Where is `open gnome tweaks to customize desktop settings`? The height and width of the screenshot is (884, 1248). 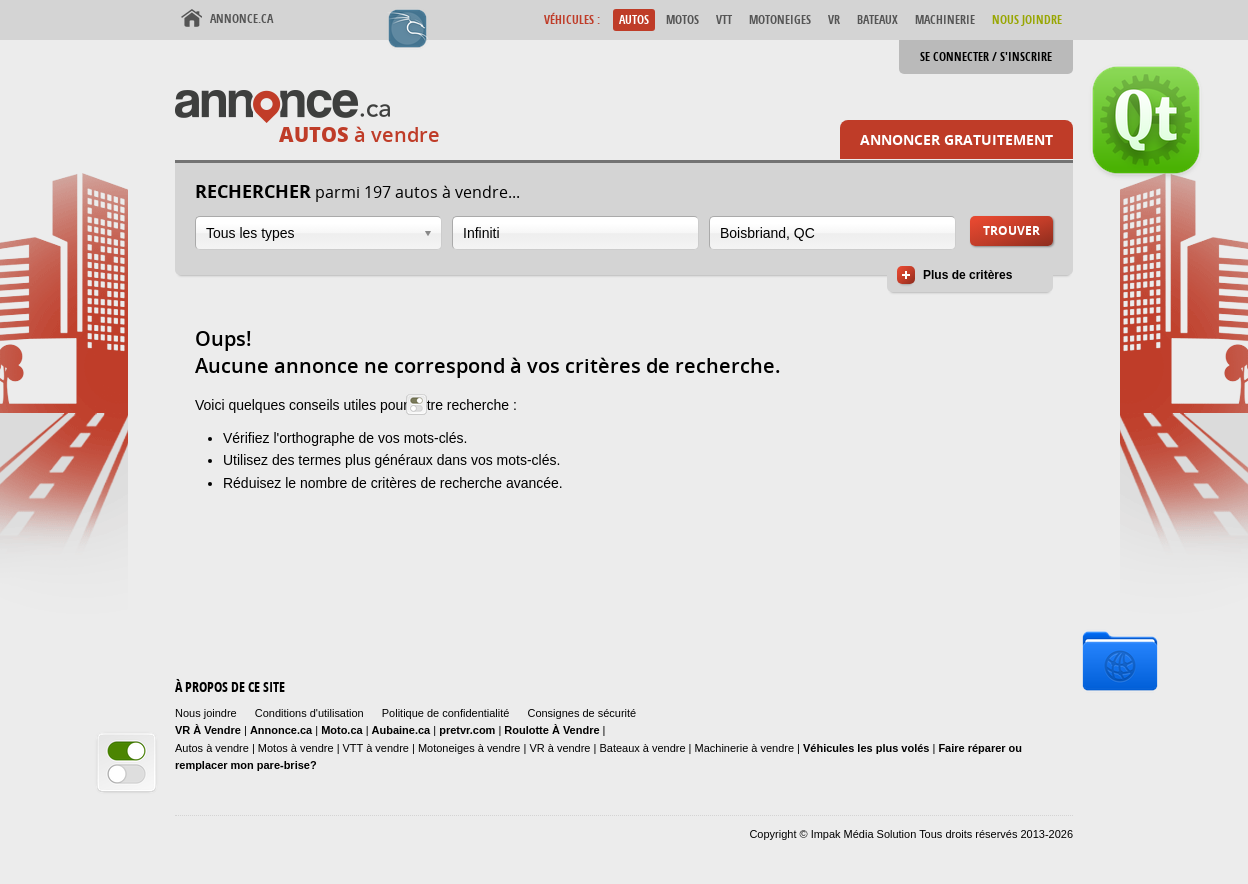
open gnome tweaks to customize desktop settings is located at coordinates (416, 404).